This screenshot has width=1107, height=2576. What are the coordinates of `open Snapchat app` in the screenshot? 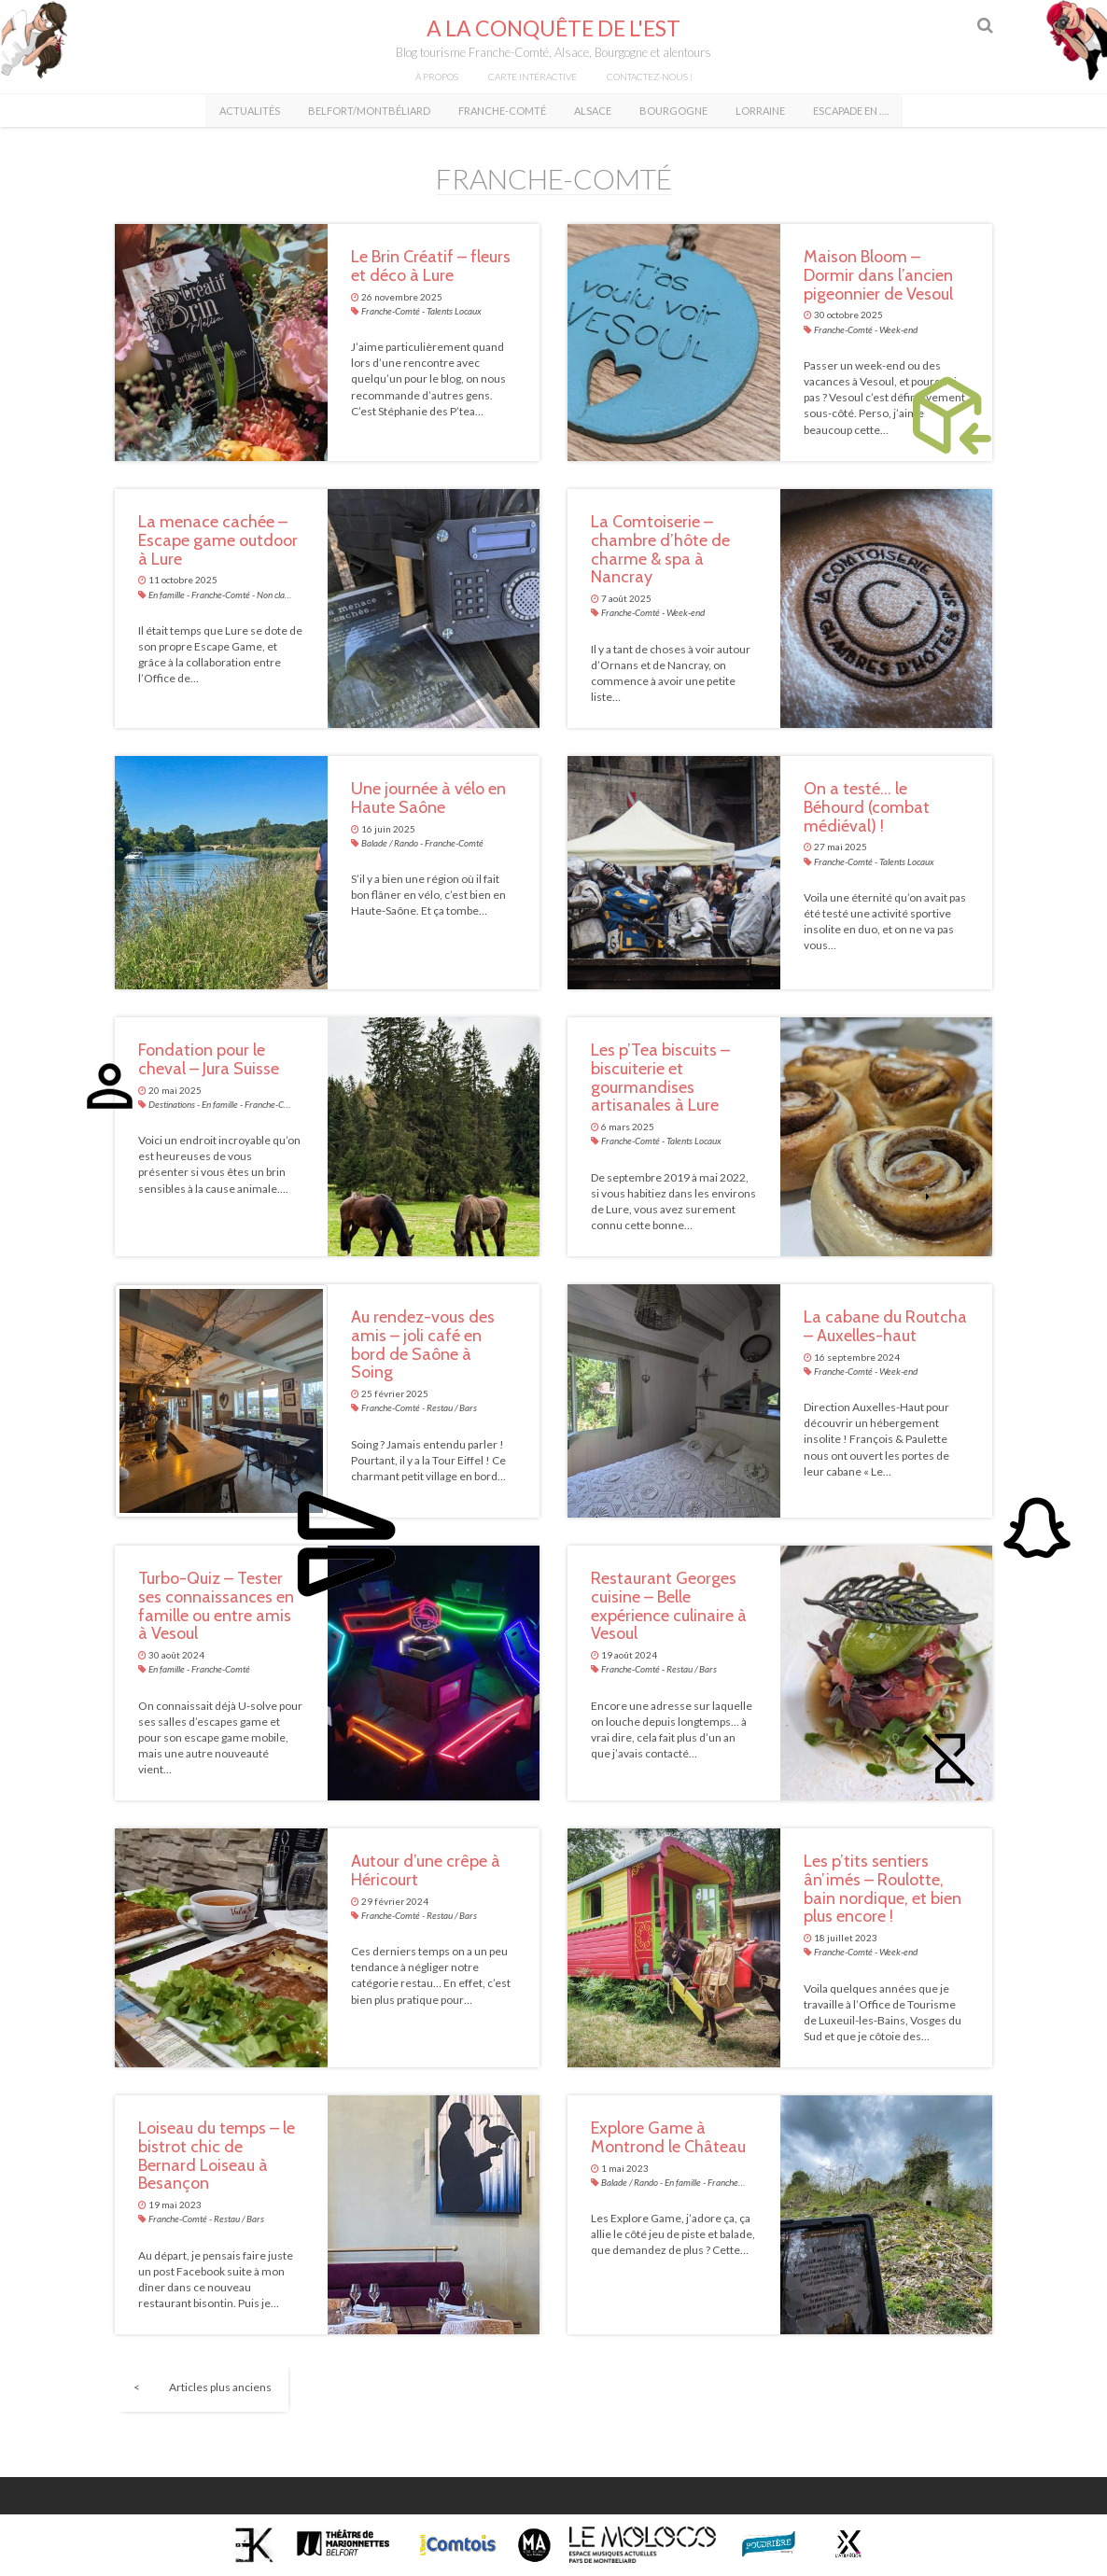 It's located at (1037, 1529).